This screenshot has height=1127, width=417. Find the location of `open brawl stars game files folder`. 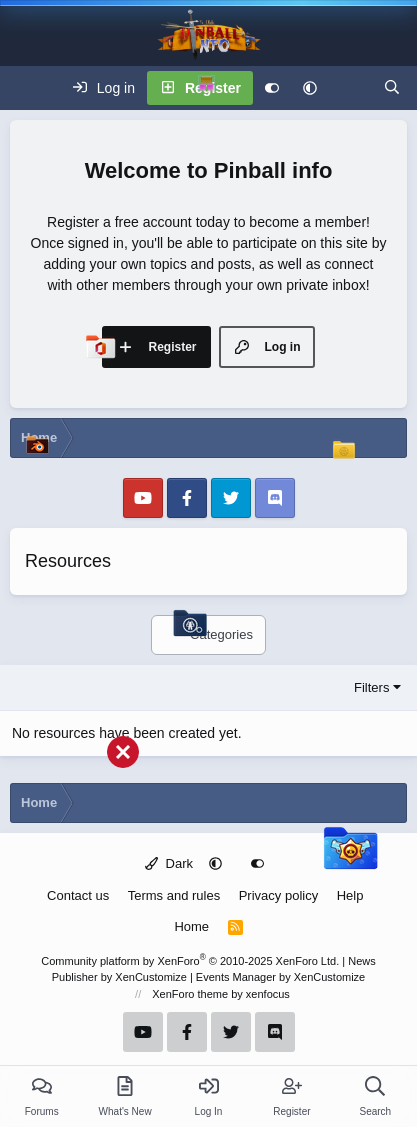

open brawl stars game files folder is located at coordinates (350, 849).